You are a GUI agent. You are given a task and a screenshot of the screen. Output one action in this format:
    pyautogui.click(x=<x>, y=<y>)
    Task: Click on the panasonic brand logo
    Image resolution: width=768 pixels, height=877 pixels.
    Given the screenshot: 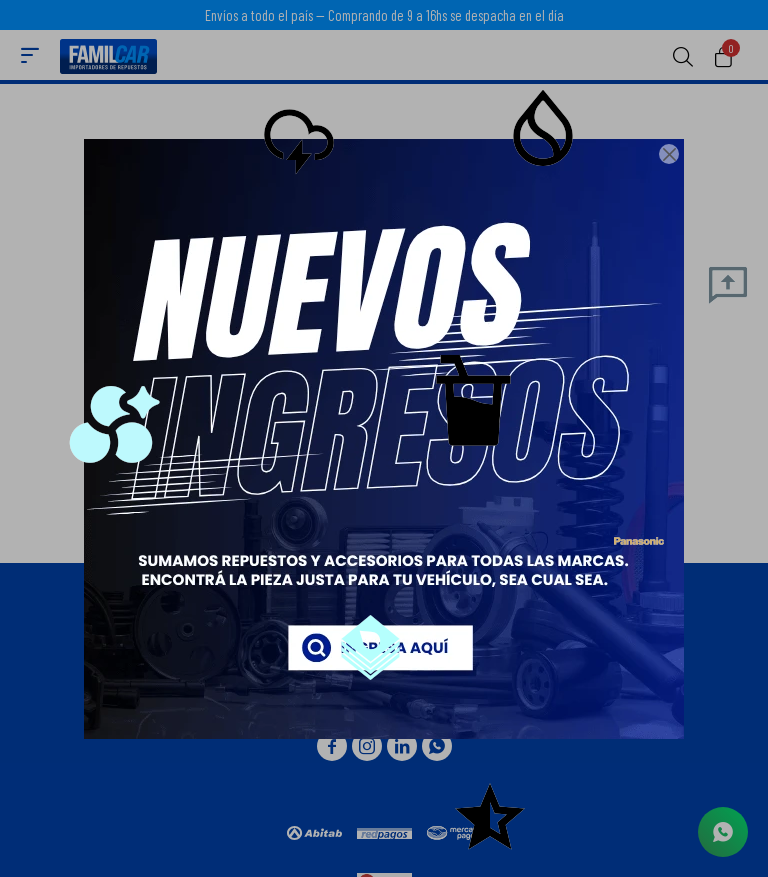 What is the action you would take?
    pyautogui.click(x=639, y=541)
    